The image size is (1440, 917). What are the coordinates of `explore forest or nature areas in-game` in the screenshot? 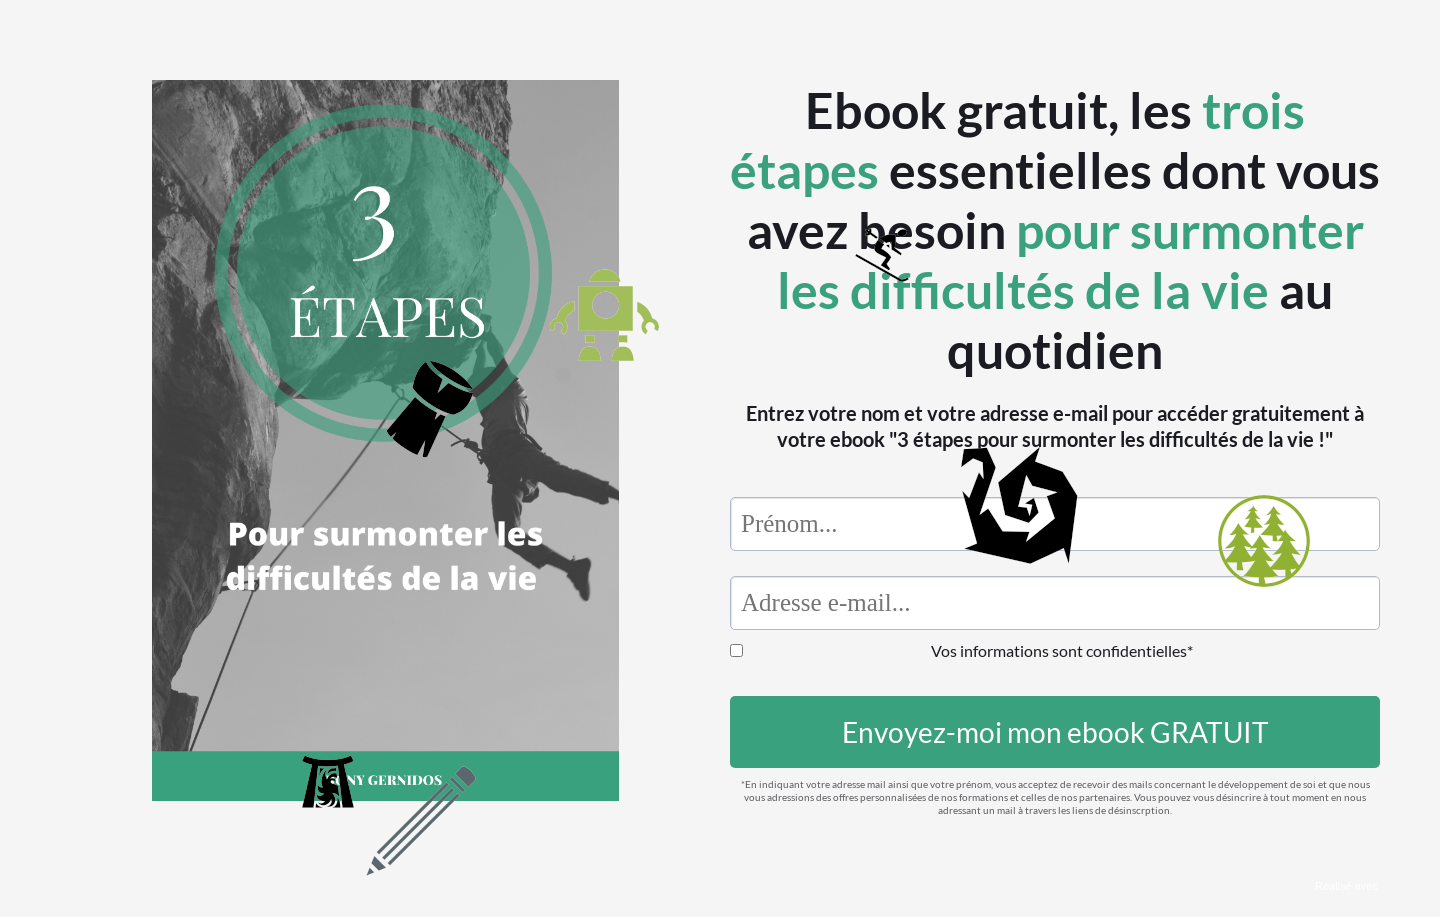 It's located at (1264, 541).